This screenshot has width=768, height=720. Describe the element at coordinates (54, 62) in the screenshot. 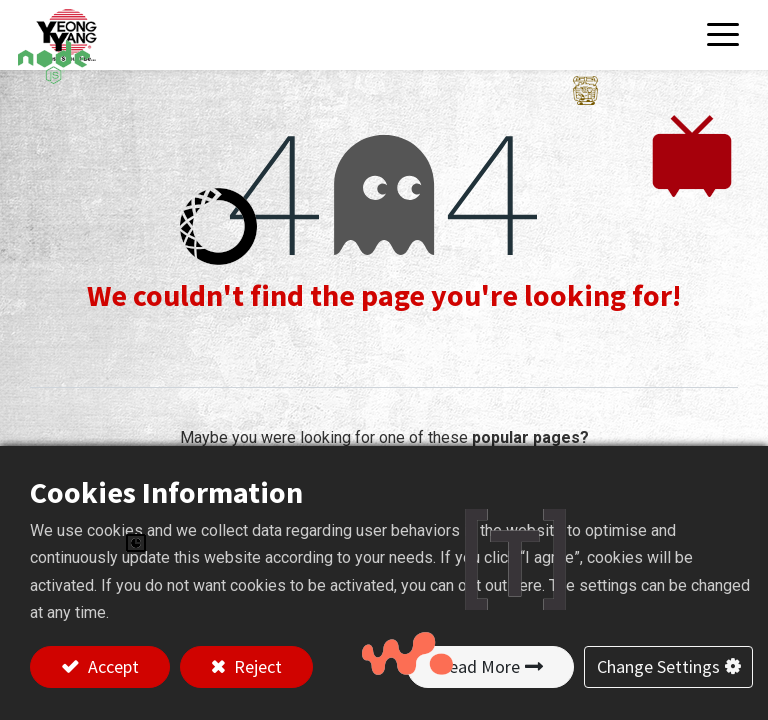

I see `node.js logo indicating a javascript runtime environment` at that location.